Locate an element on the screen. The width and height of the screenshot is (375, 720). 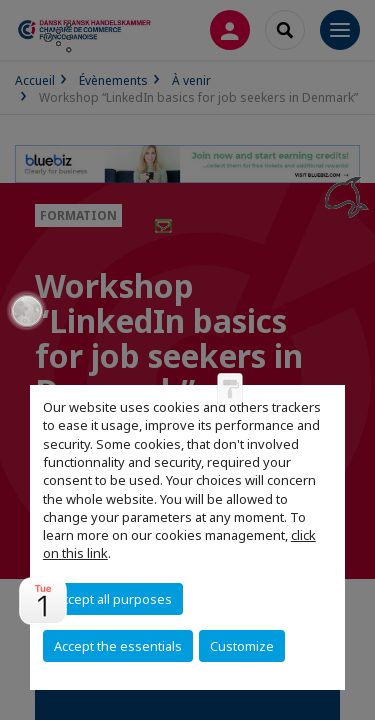
open the calendar app is located at coordinates (43, 601).